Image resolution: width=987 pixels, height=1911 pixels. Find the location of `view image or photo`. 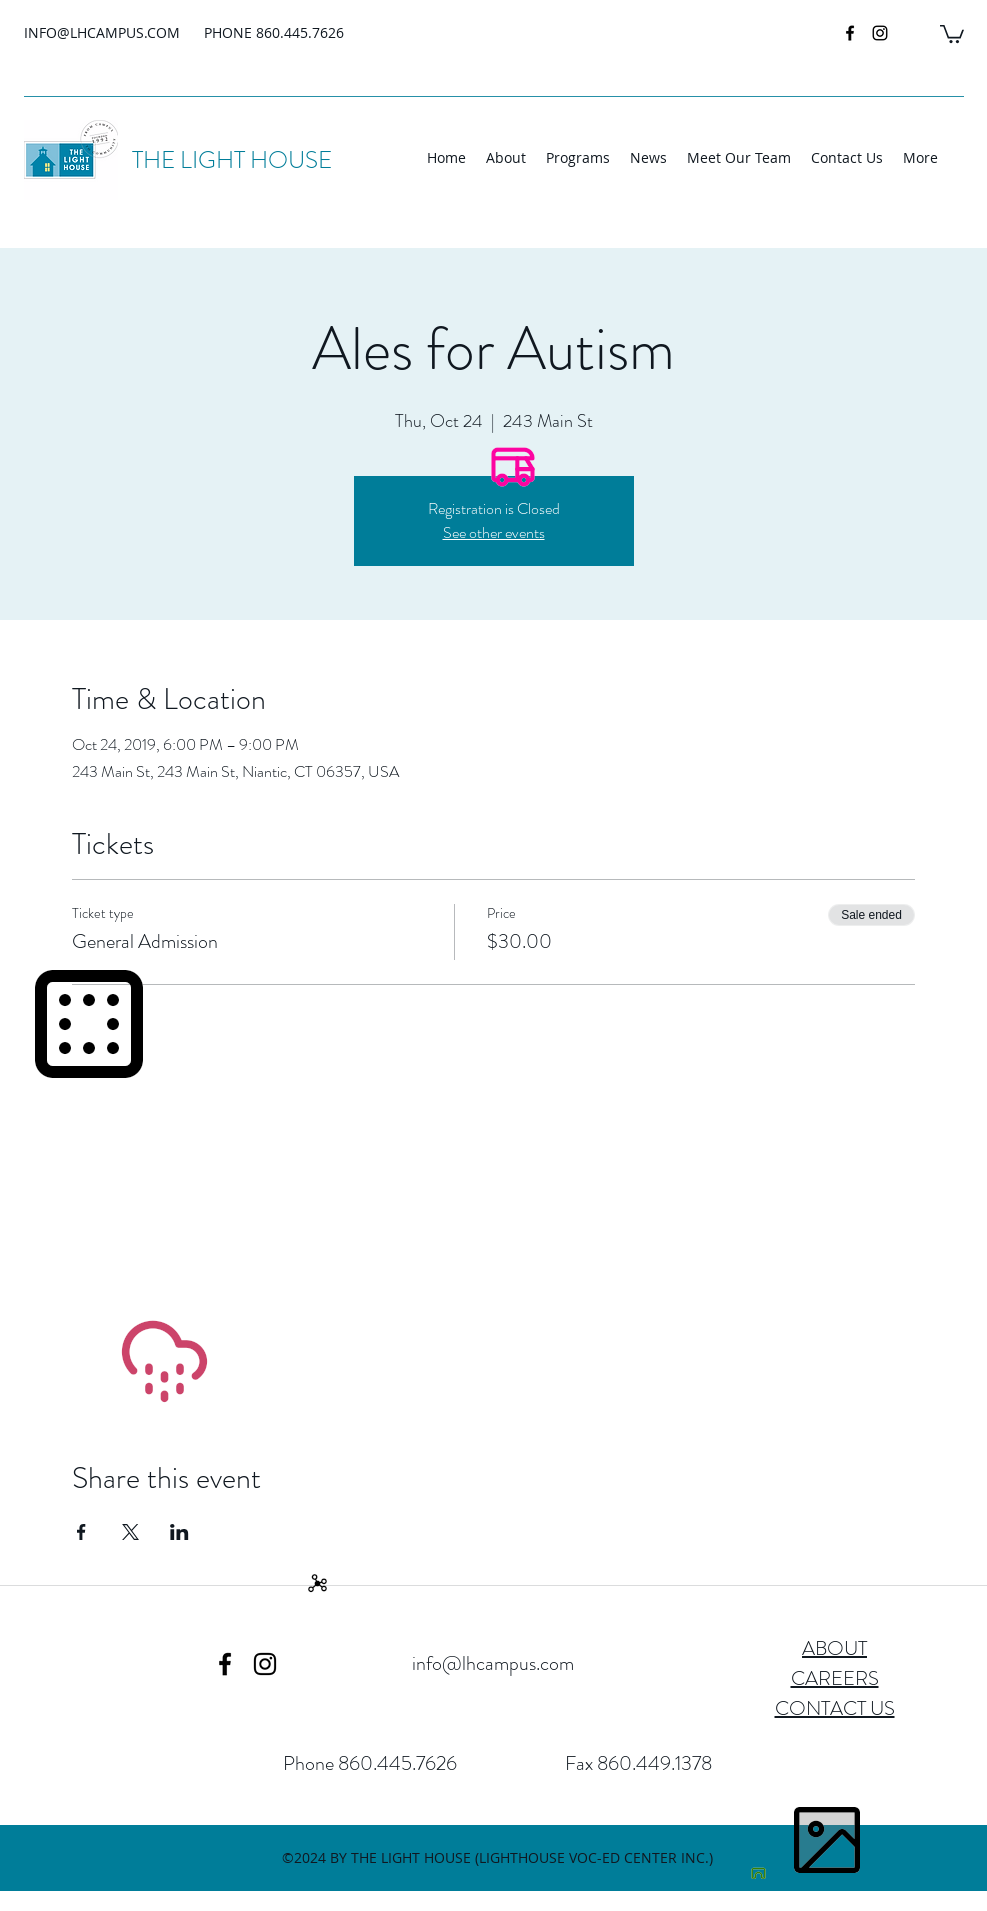

view image or photo is located at coordinates (827, 1840).